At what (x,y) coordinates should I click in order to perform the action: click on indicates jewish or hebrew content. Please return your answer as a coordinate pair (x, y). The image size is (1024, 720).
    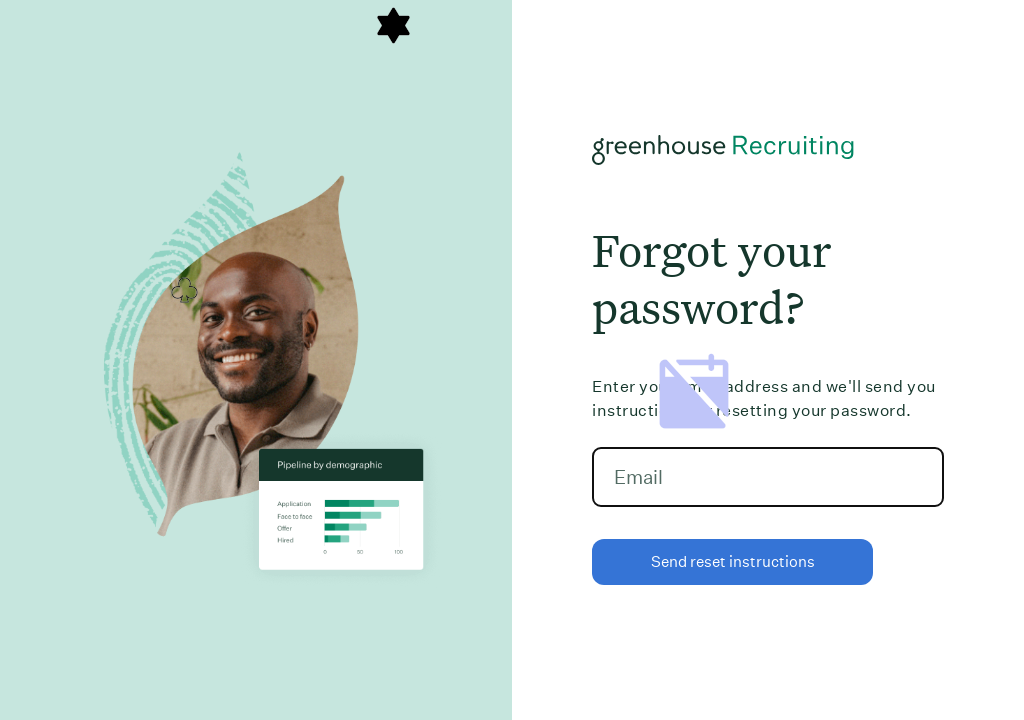
    Looking at the image, I should click on (393, 25).